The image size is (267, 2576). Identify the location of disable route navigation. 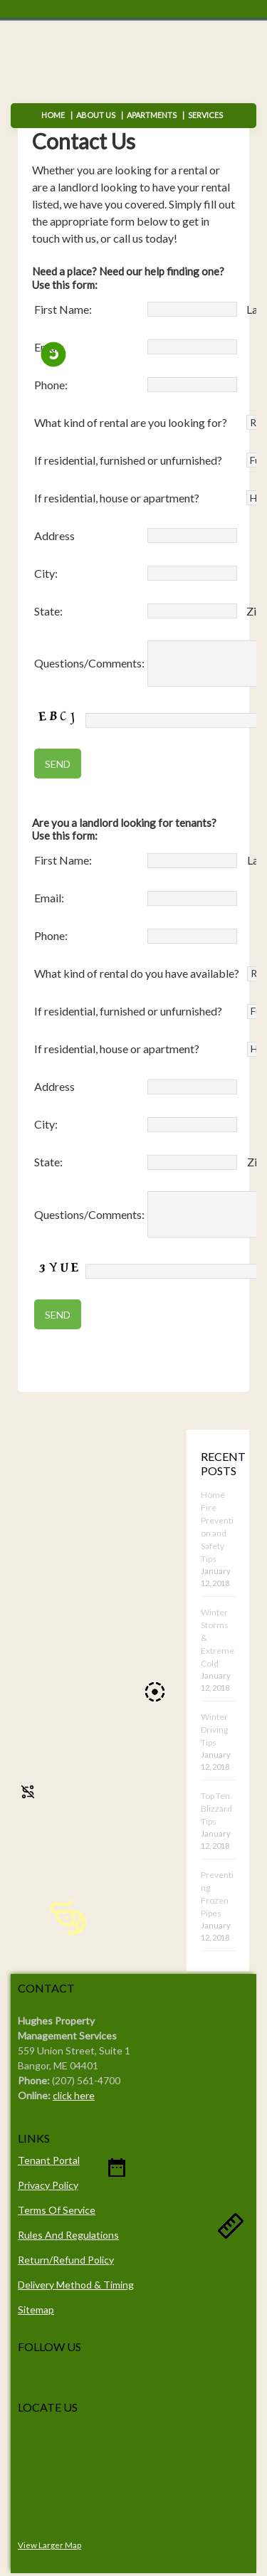
(28, 1792).